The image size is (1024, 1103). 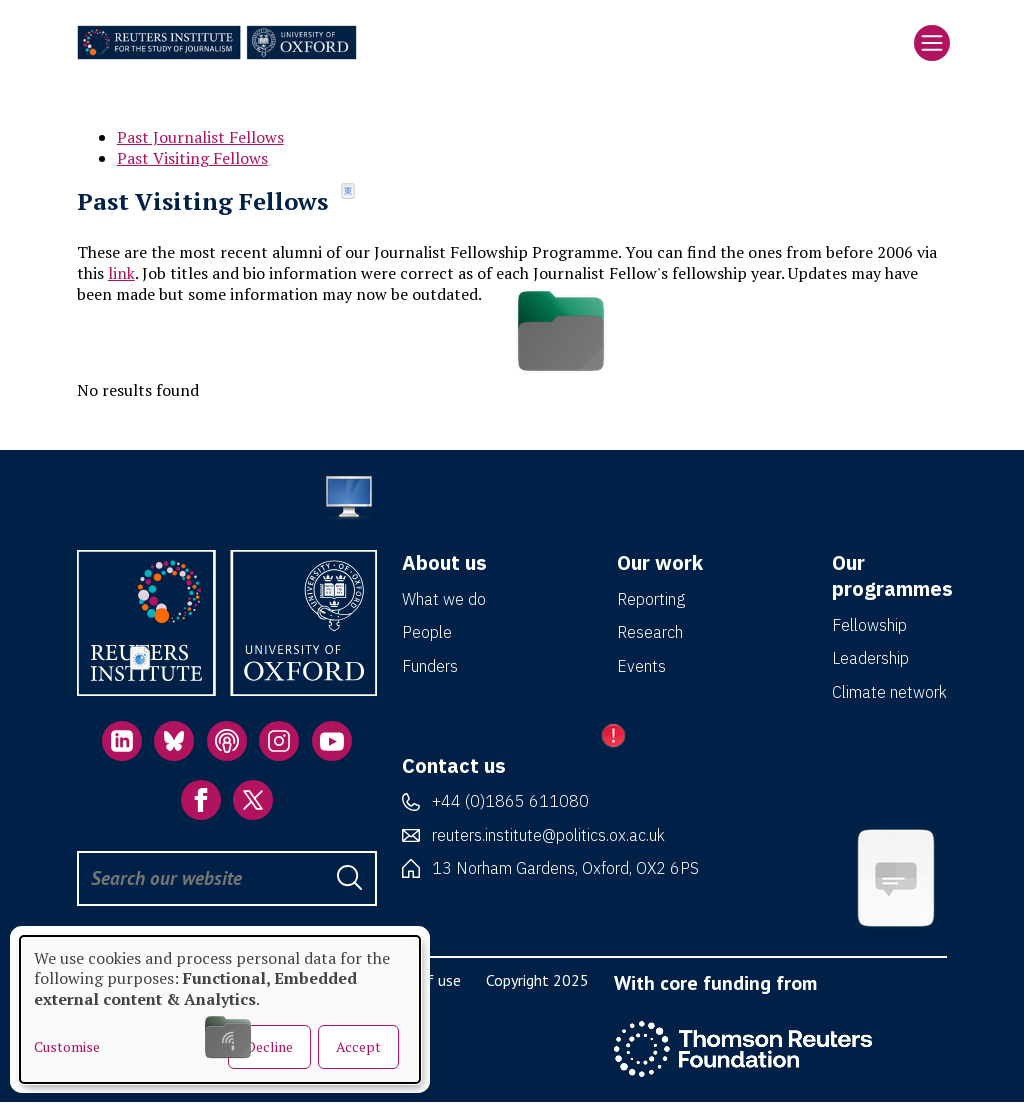 I want to click on display or monitor settings, so click(x=349, y=496).